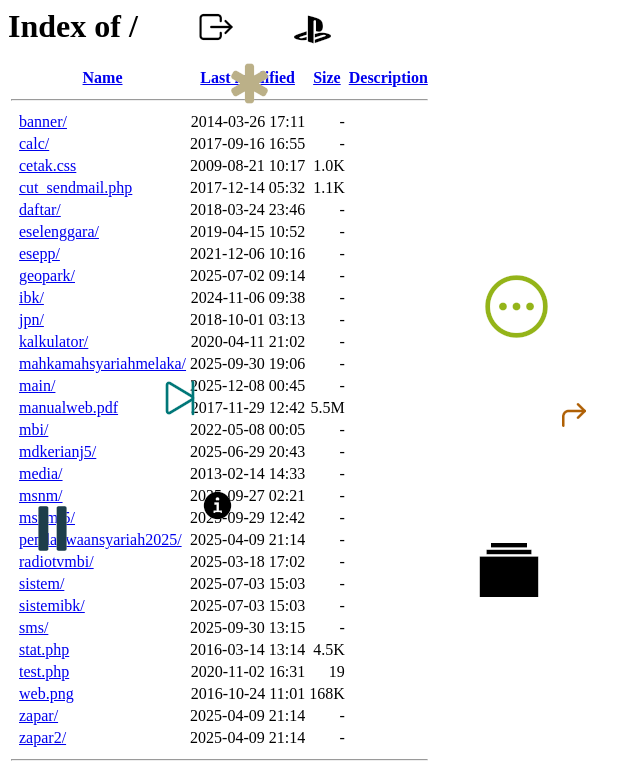  Describe the element at coordinates (509, 570) in the screenshot. I see `view your photo albums` at that location.